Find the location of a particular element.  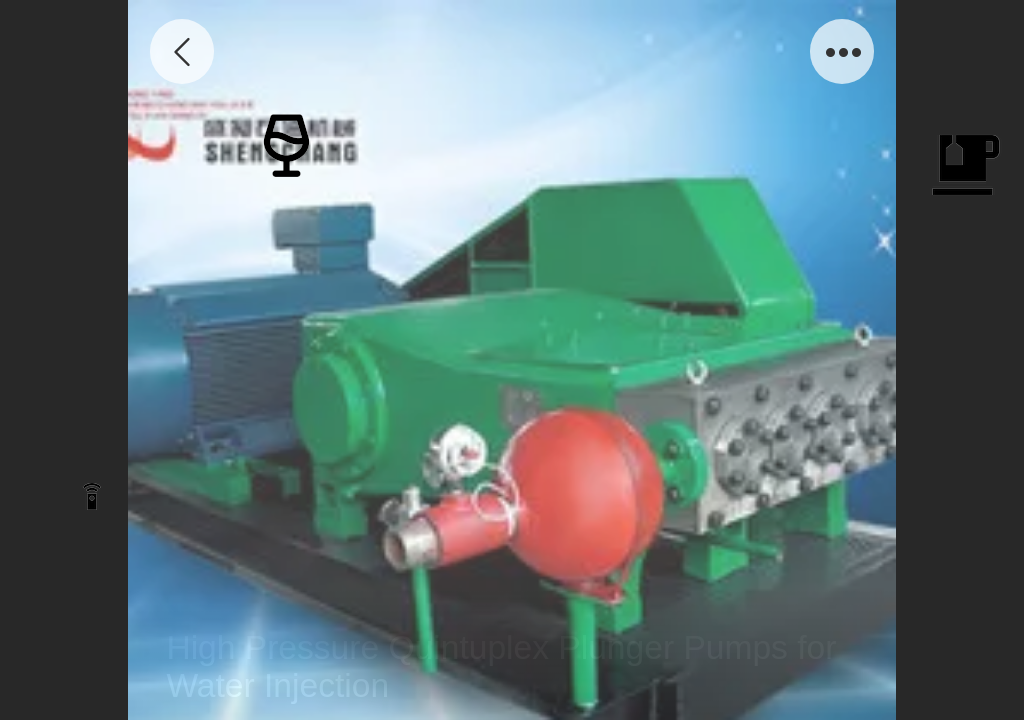

access food and beverage emoji category is located at coordinates (966, 165).